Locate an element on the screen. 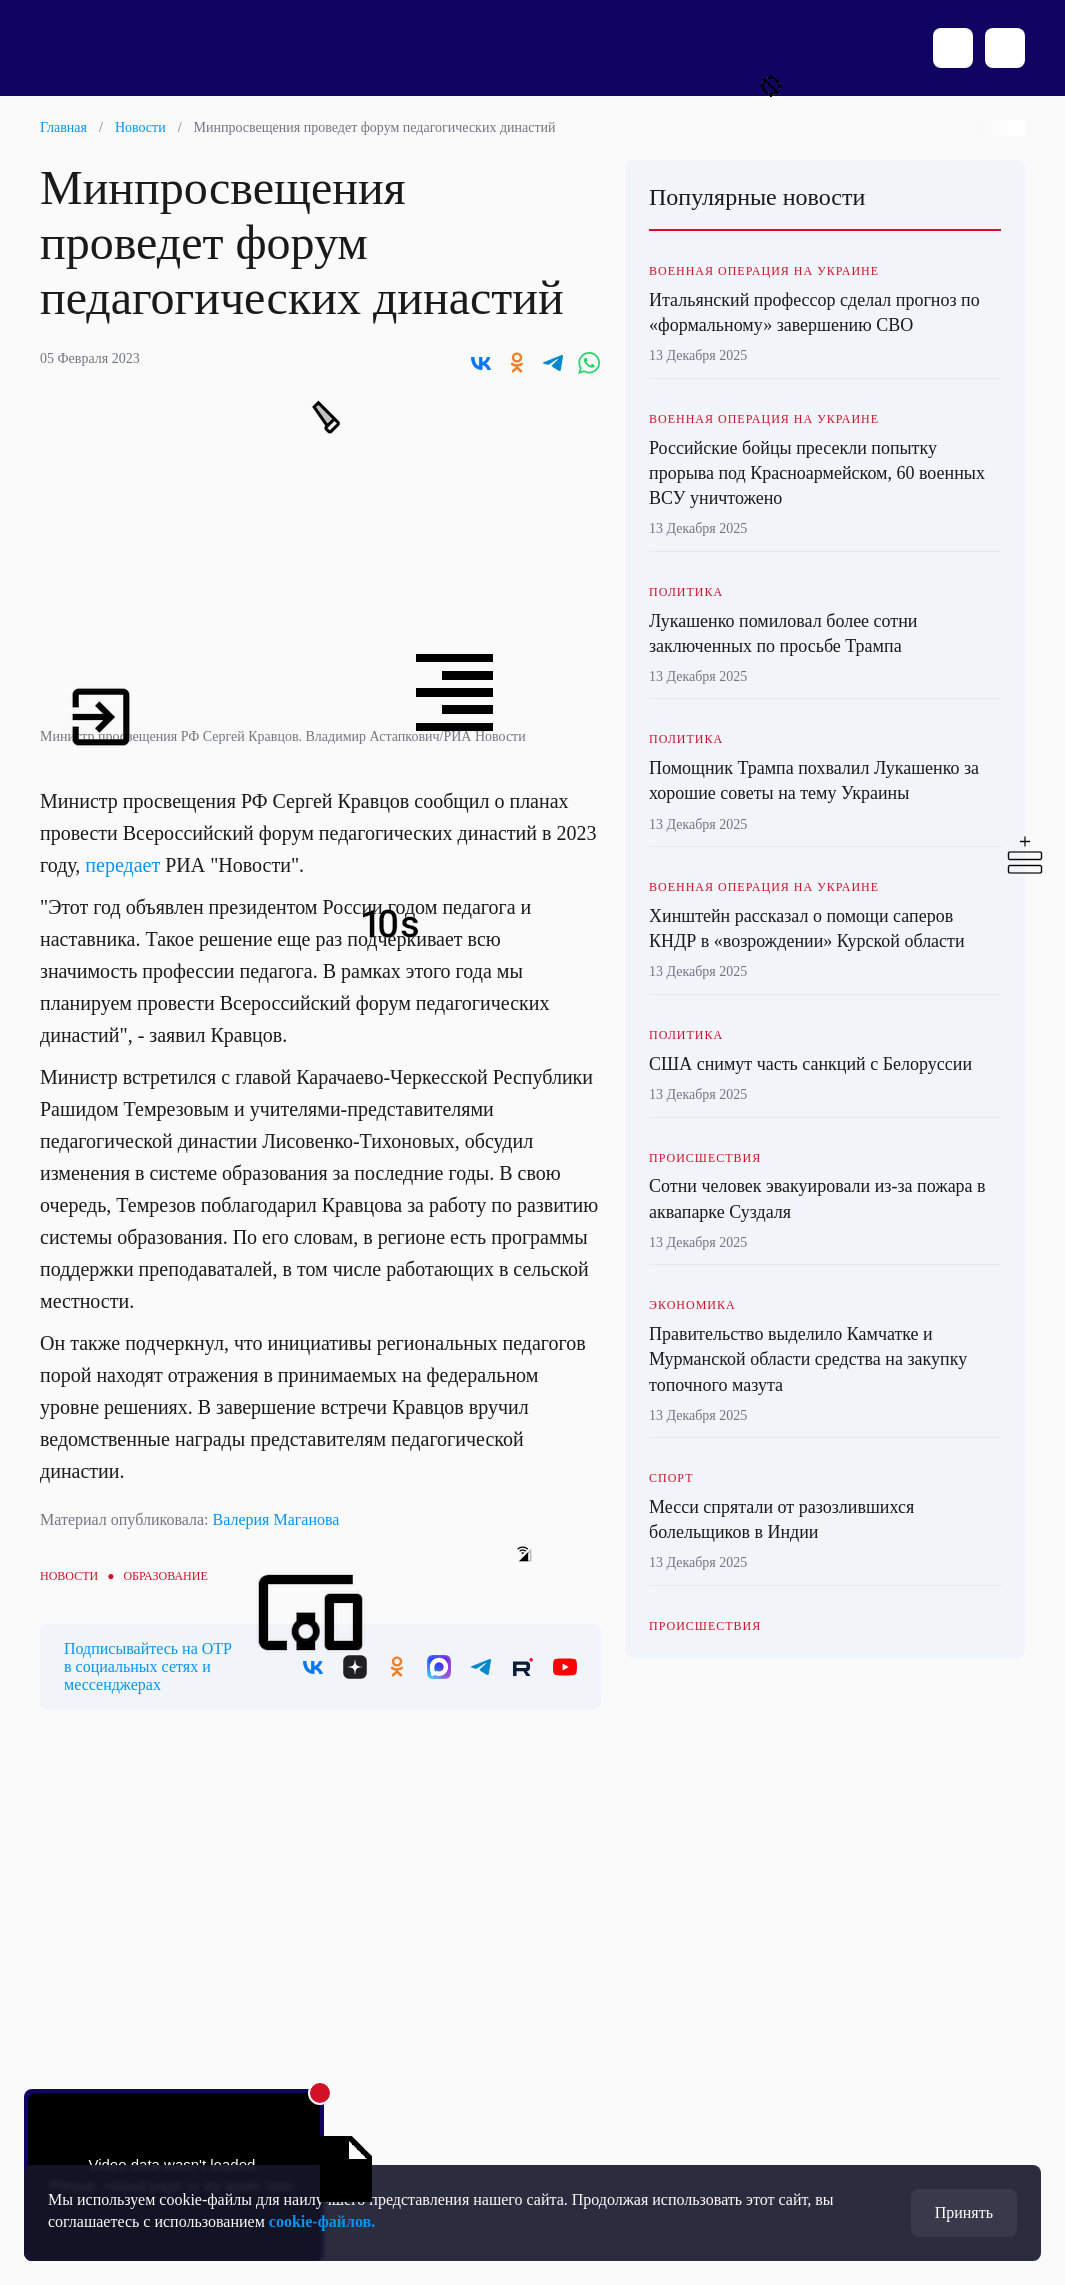  view other connected devices is located at coordinates (310, 1612).